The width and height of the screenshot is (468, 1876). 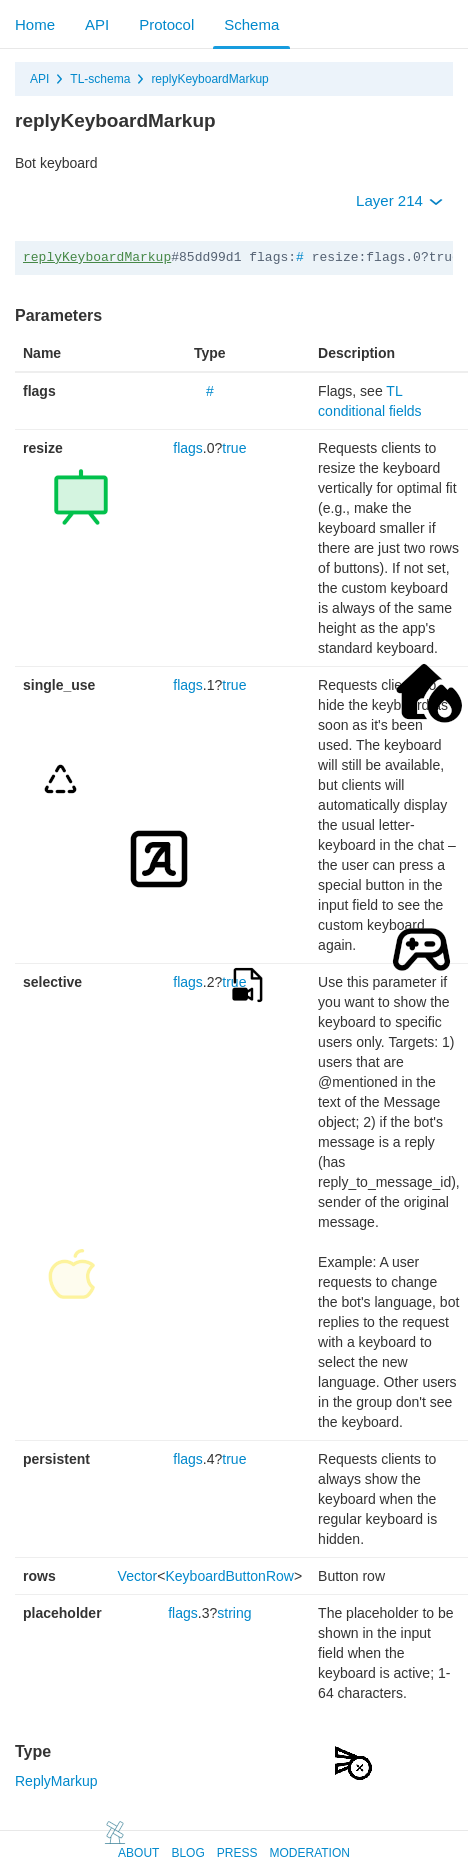 I want to click on open a video file, so click(x=248, y=985).